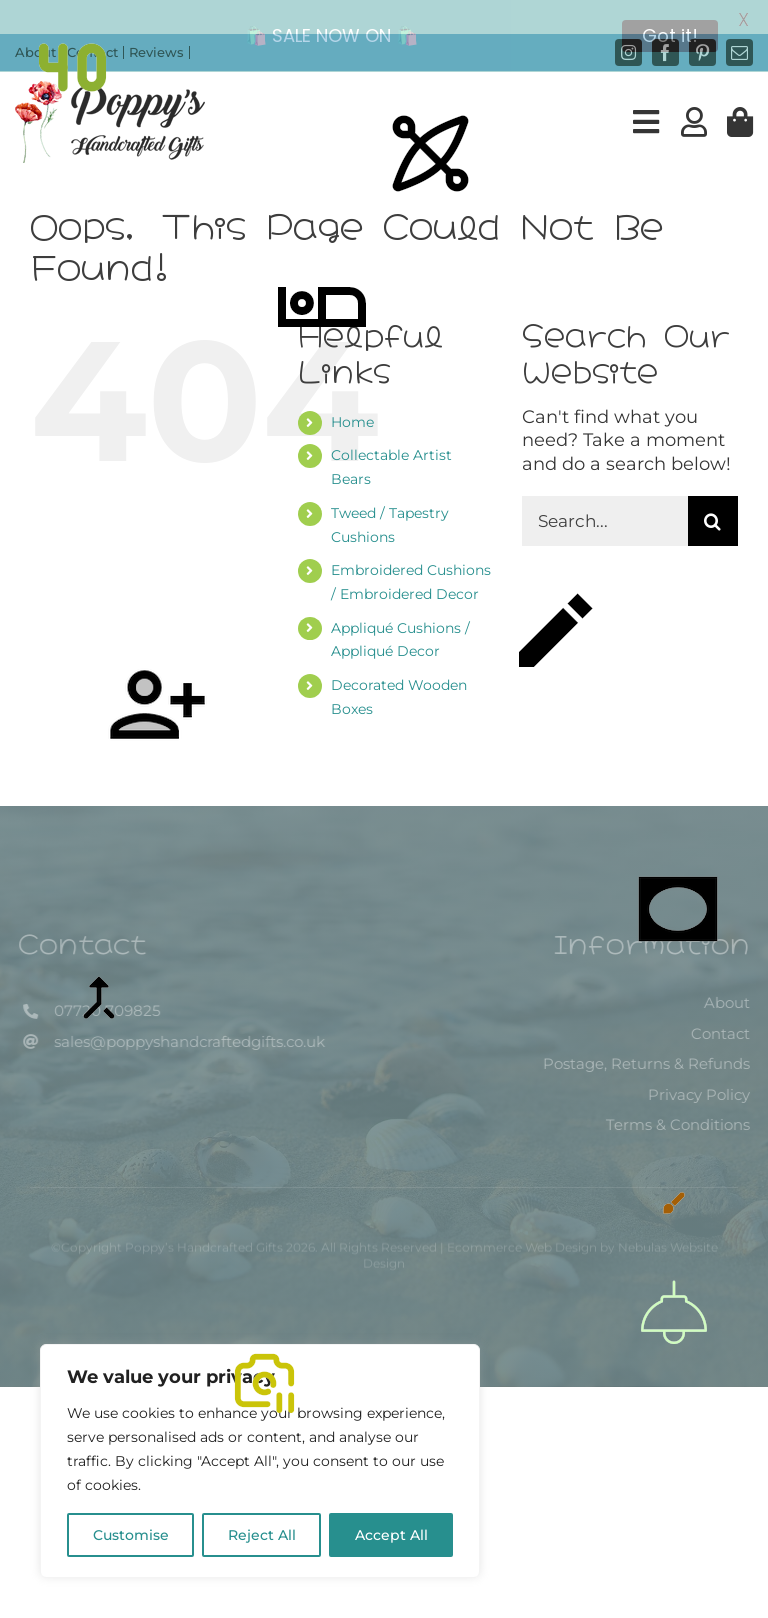 The height and width of the screenshot is (1618, 768). I want to click on pause video recording, so click(264, 1380).